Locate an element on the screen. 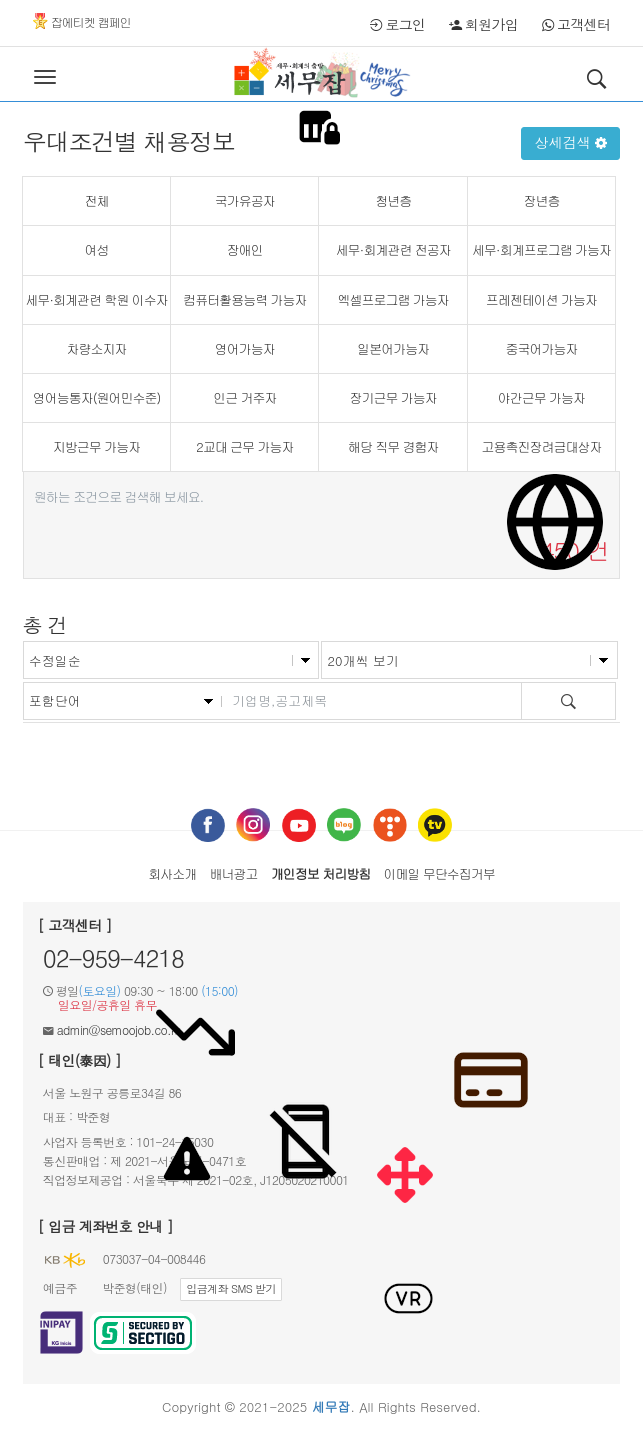  switch language or region settings is located at coordinates (555, 522).